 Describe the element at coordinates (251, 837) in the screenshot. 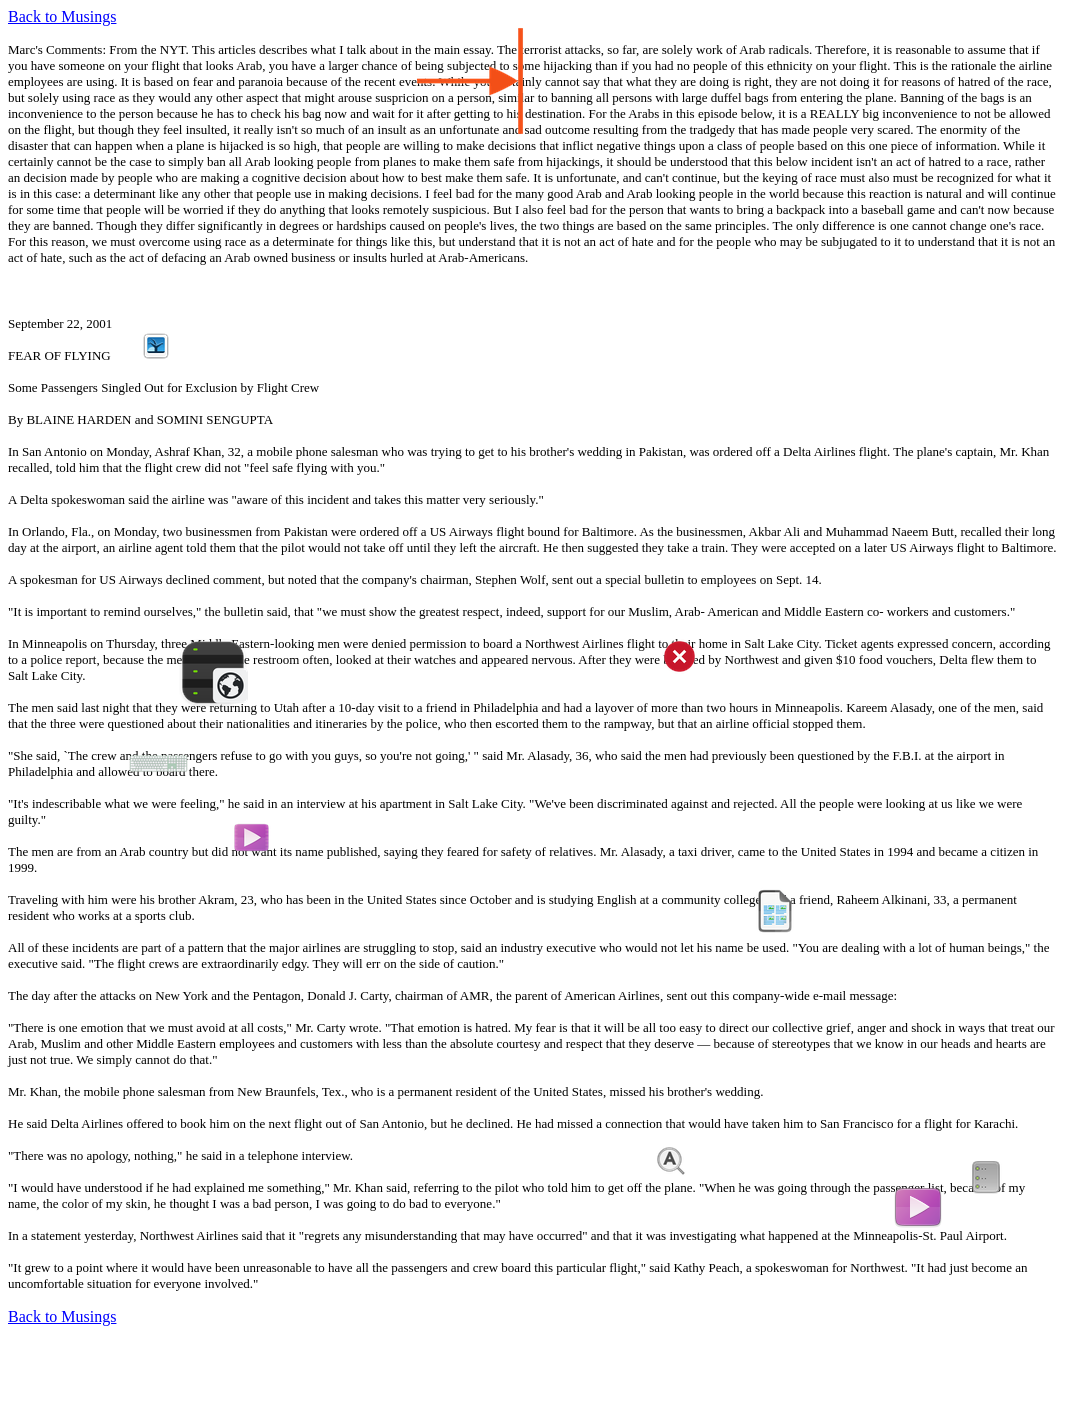

I see `open the video player app` at that location.